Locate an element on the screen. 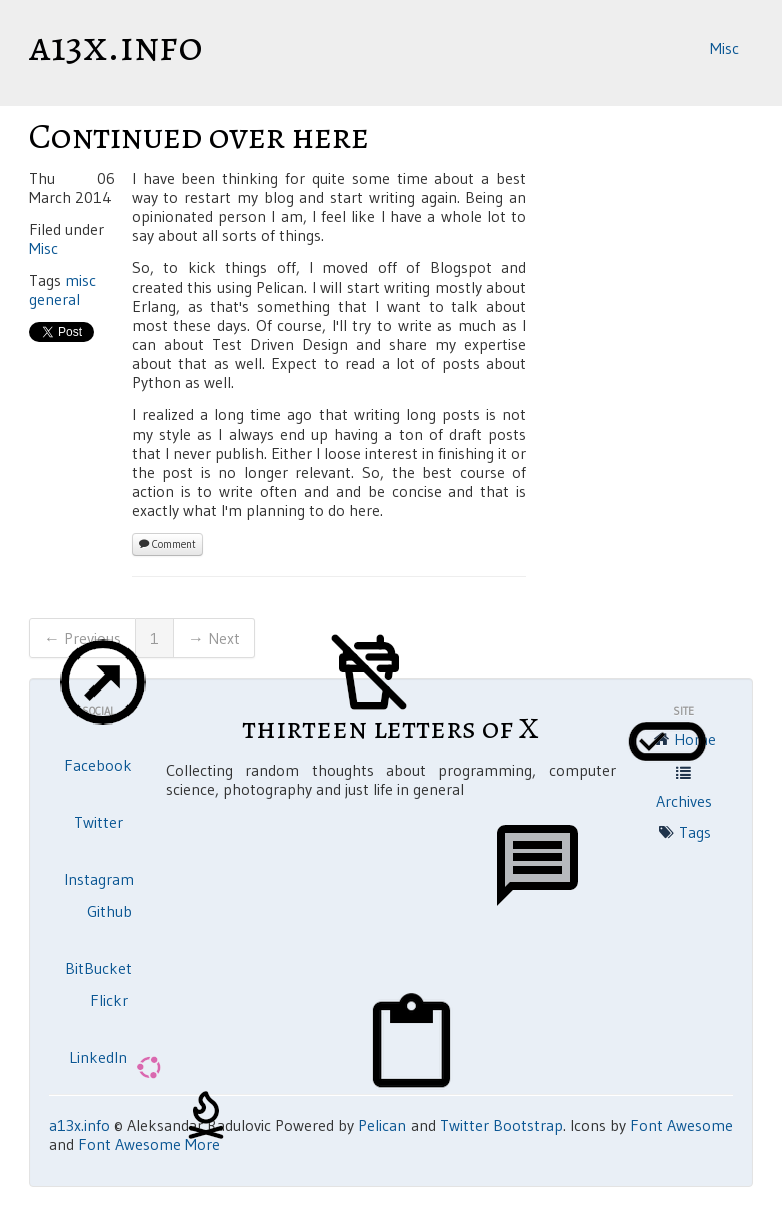  open messaging or chat is located at coordinates (537, 865).